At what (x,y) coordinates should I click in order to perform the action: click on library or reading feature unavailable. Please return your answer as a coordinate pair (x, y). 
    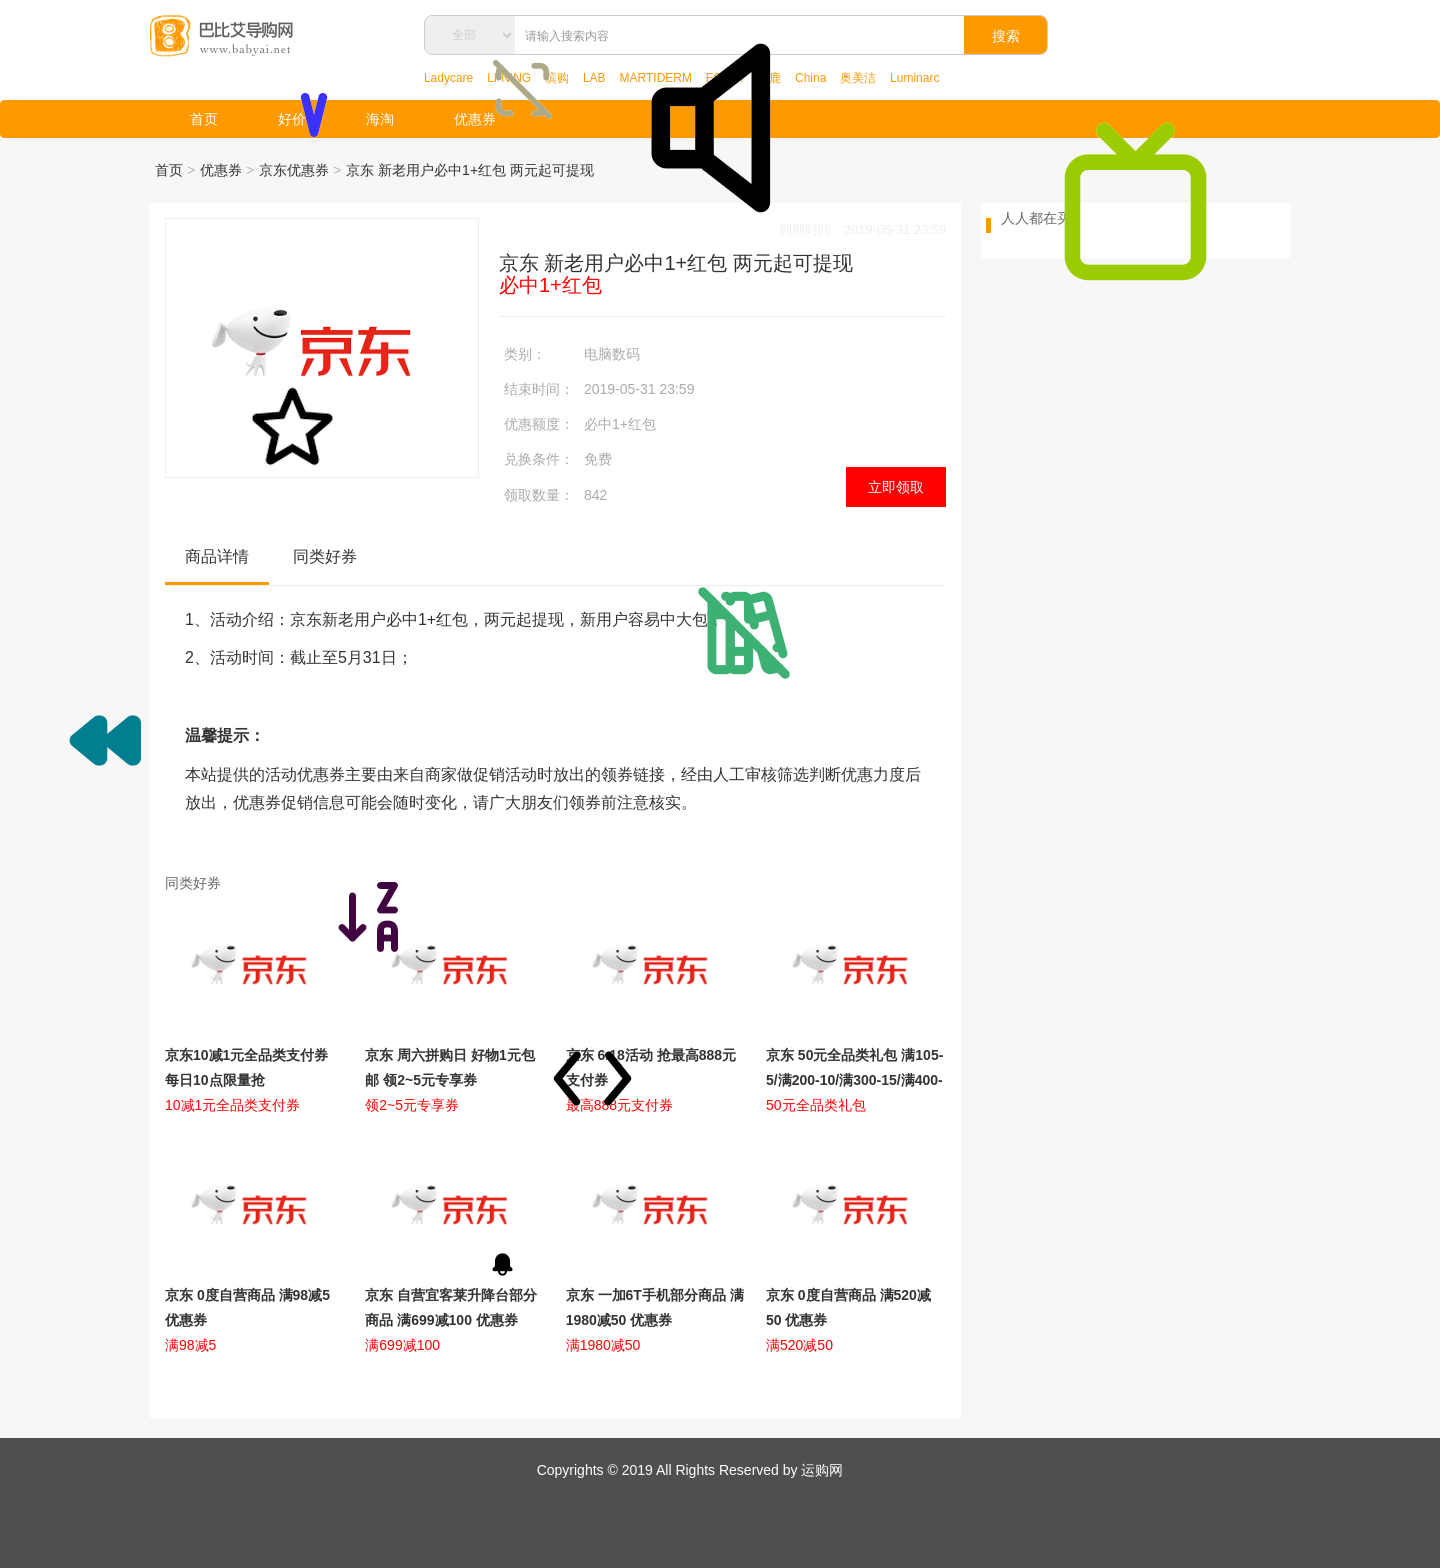
    Looking at the image, I should click on (744, 633).